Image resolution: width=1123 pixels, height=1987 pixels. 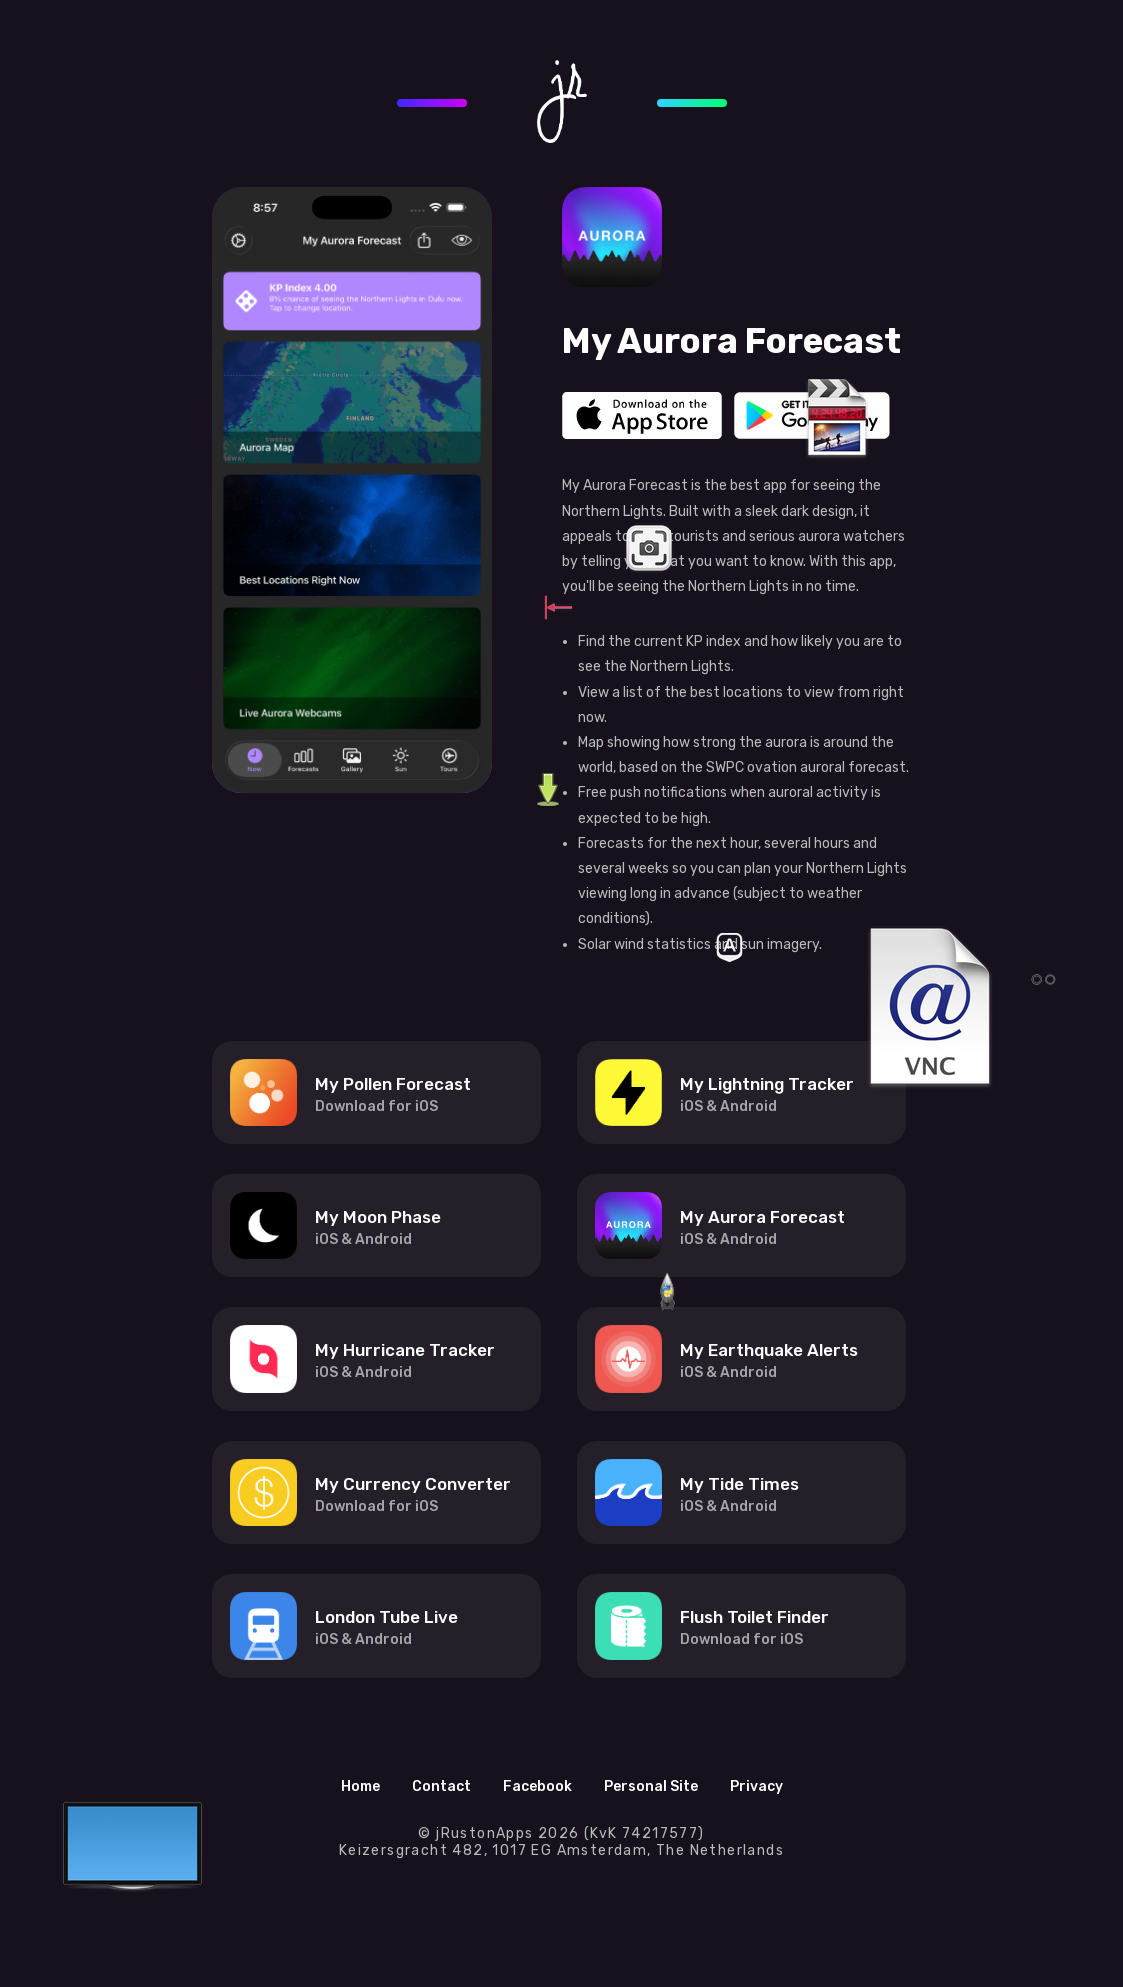 I want to click on go to the first item in a list or sequence, so click(x=558, y=607).